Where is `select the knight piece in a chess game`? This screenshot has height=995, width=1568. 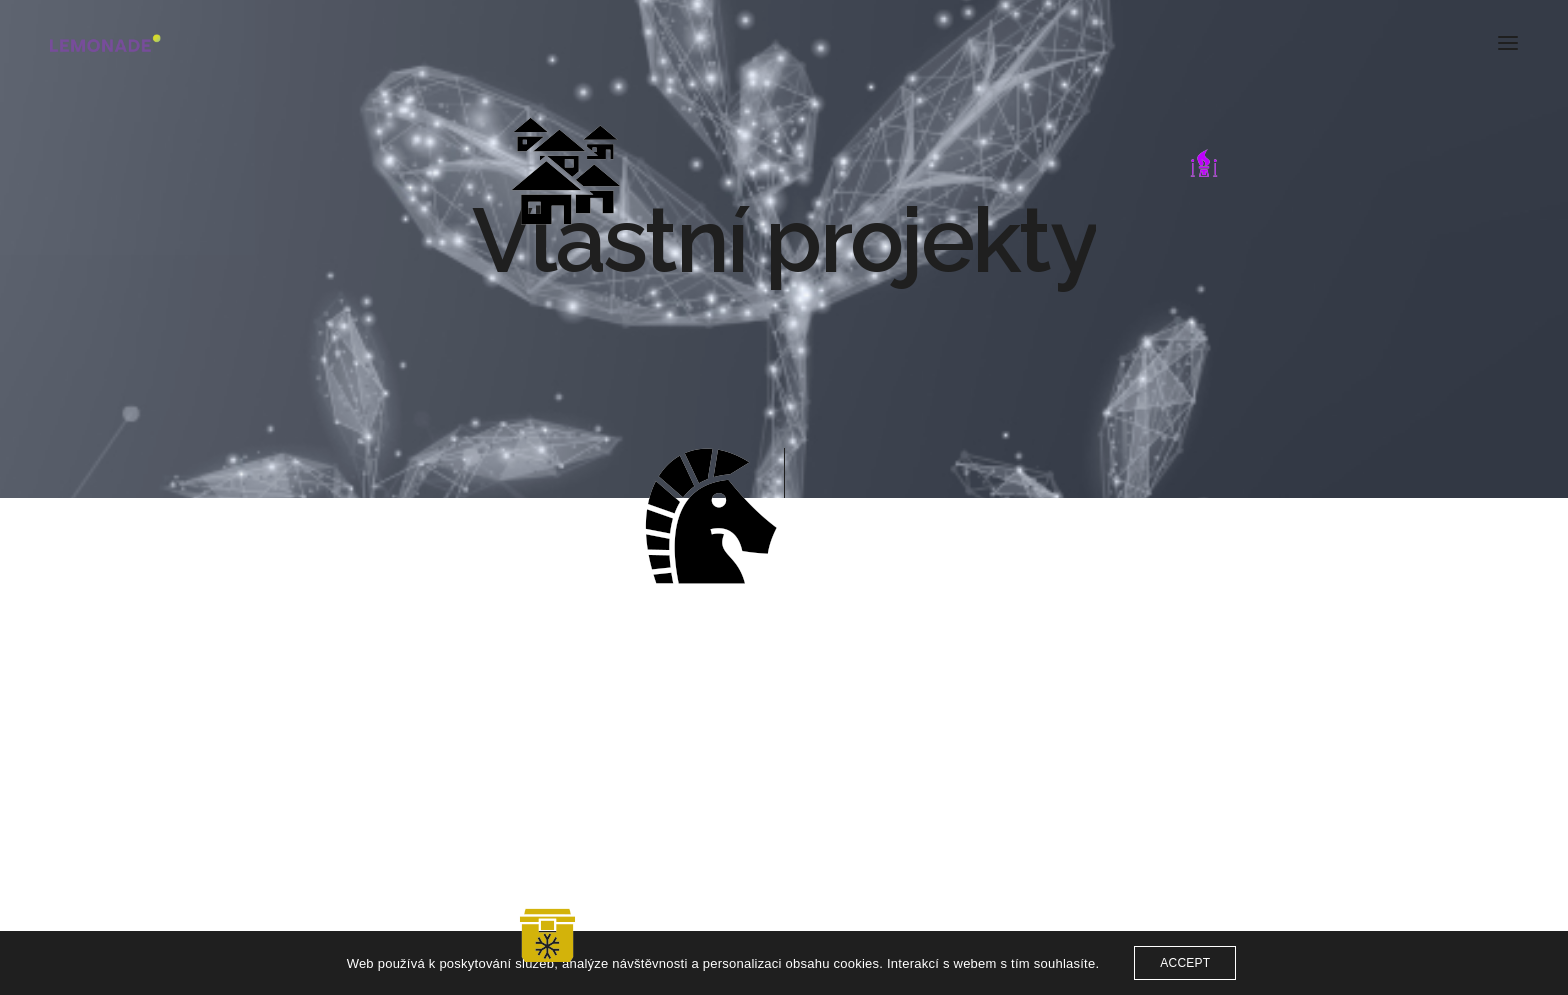 select the knight piece in a chess game is located at coordinates (712, 516).